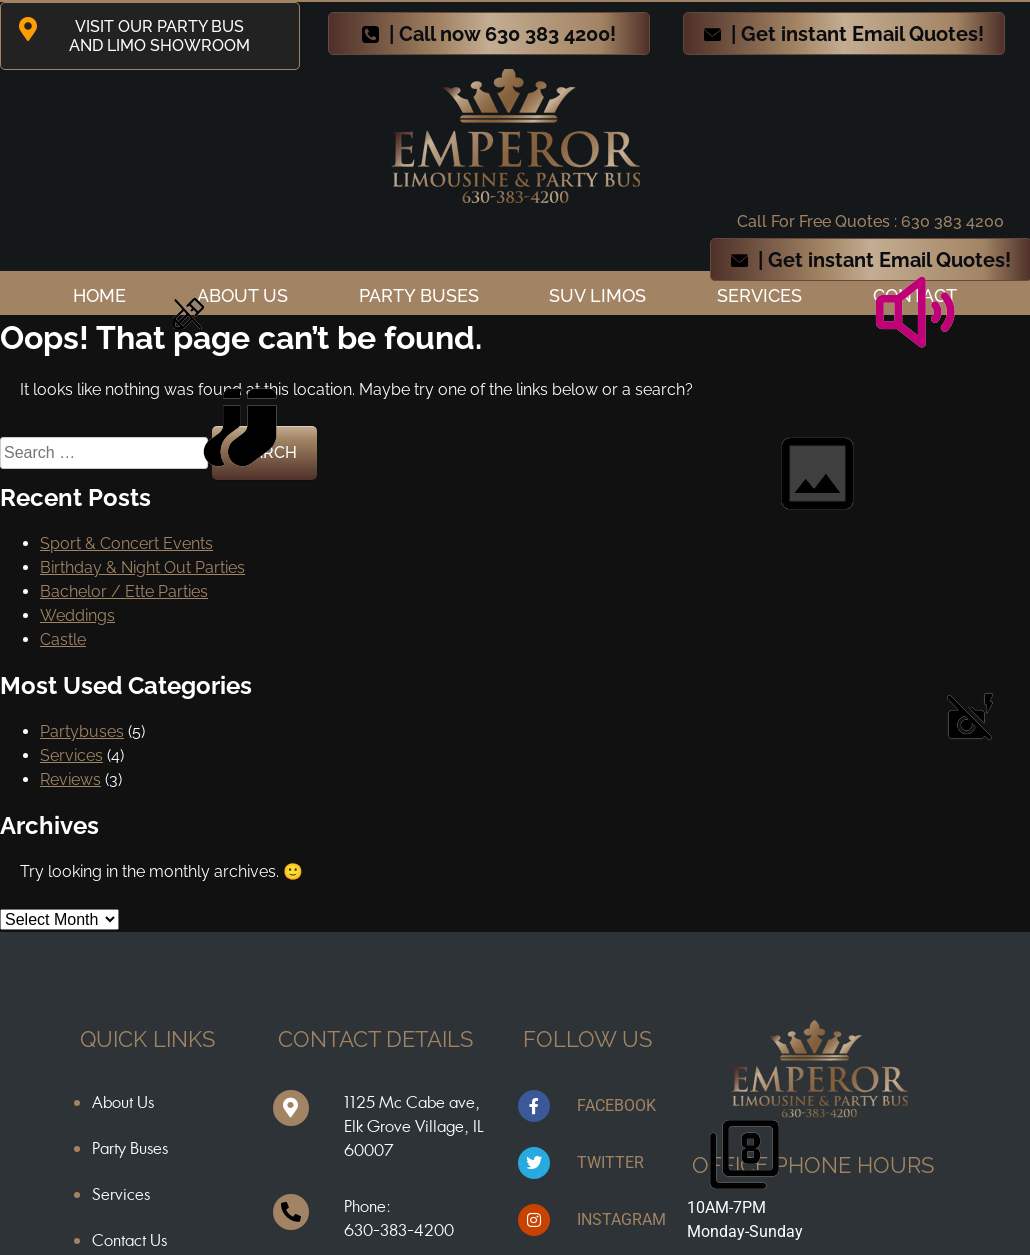 This screenshot has height=1255, width=1030. What do you see at coordinates (817, 473) in the screenshot?
I see `view image or photo` at bounding box center [817, 473].